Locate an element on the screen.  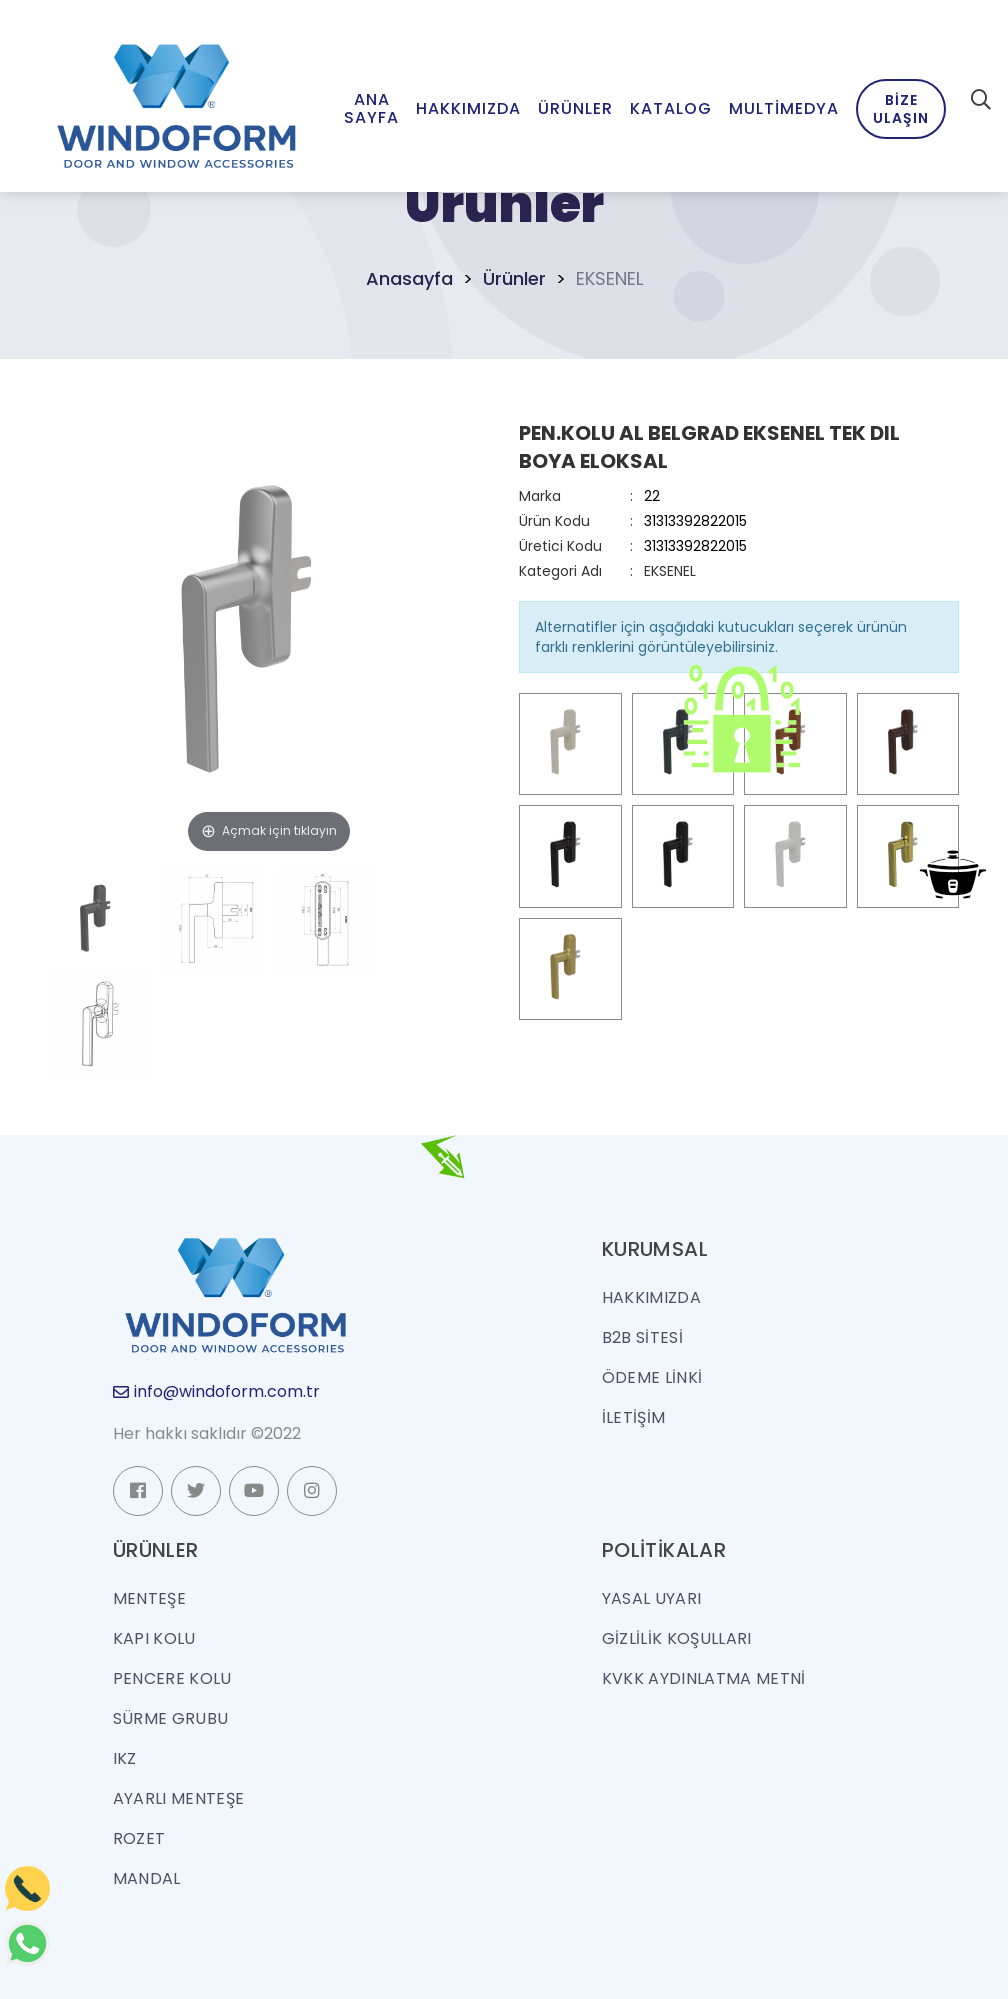
activate ricochet or bouncing attack ability is located at coordinates (442, 1156).